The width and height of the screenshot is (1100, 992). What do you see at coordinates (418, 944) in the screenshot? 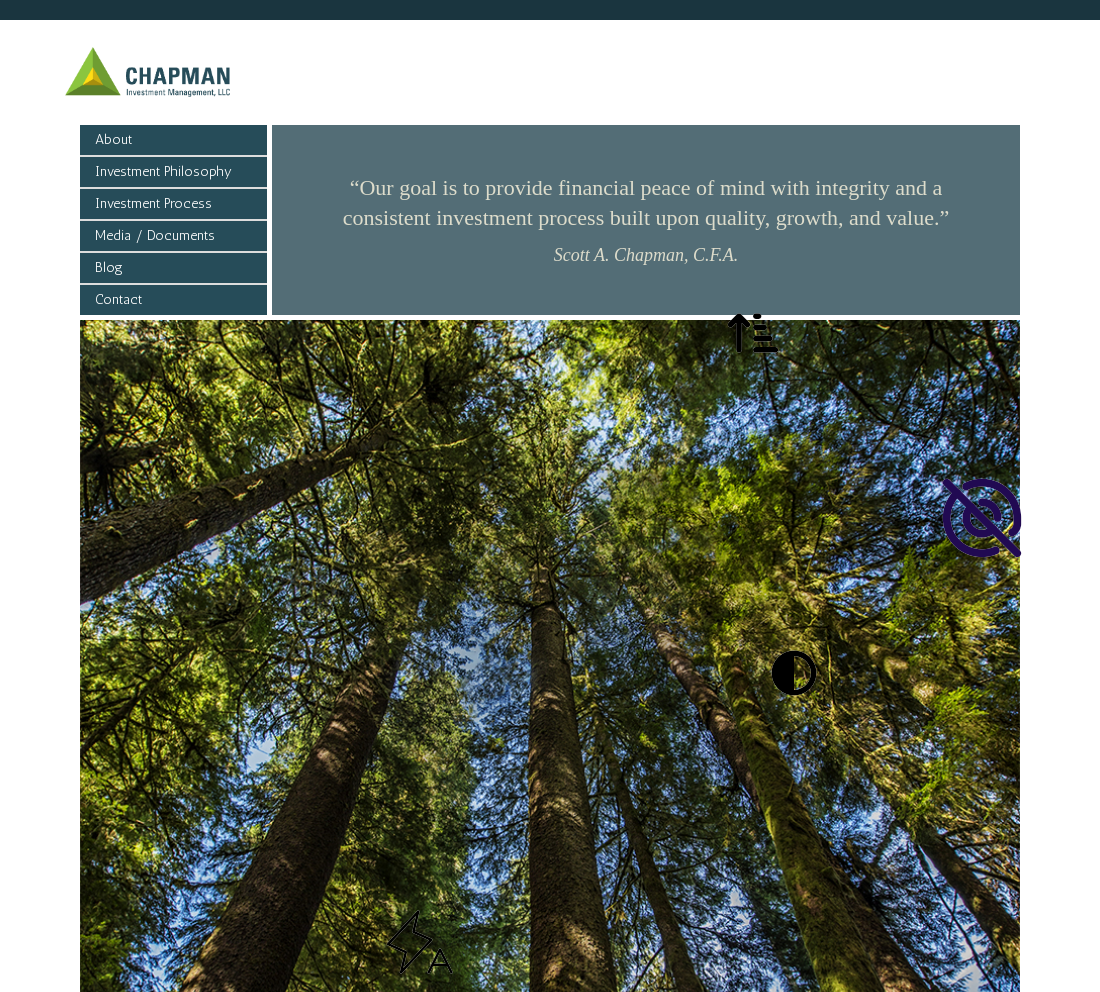
I see `toggle auto-flash mode for camera` at bounding box center [418, 944].